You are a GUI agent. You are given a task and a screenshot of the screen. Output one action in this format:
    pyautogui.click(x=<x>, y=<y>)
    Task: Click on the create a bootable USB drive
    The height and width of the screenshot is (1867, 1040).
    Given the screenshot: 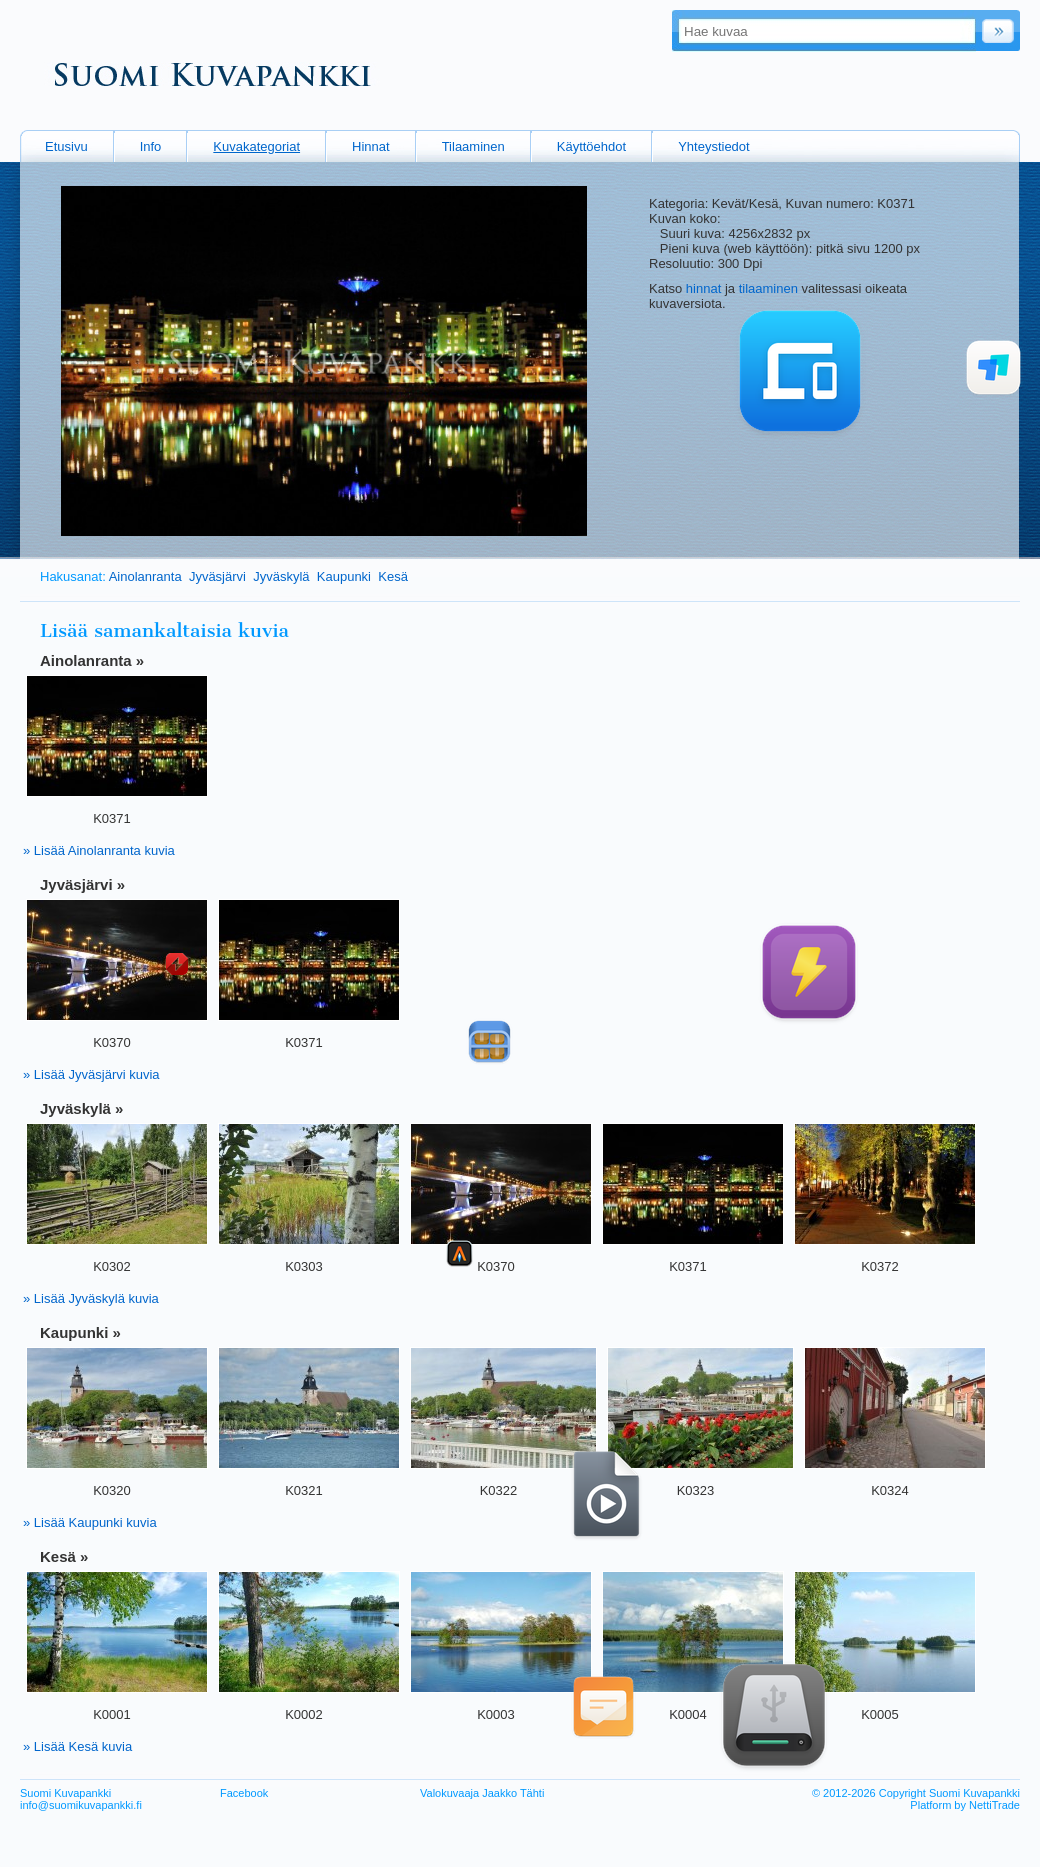 What is the action you would take?
    pyautogui.click(x=774, y=1715)
    